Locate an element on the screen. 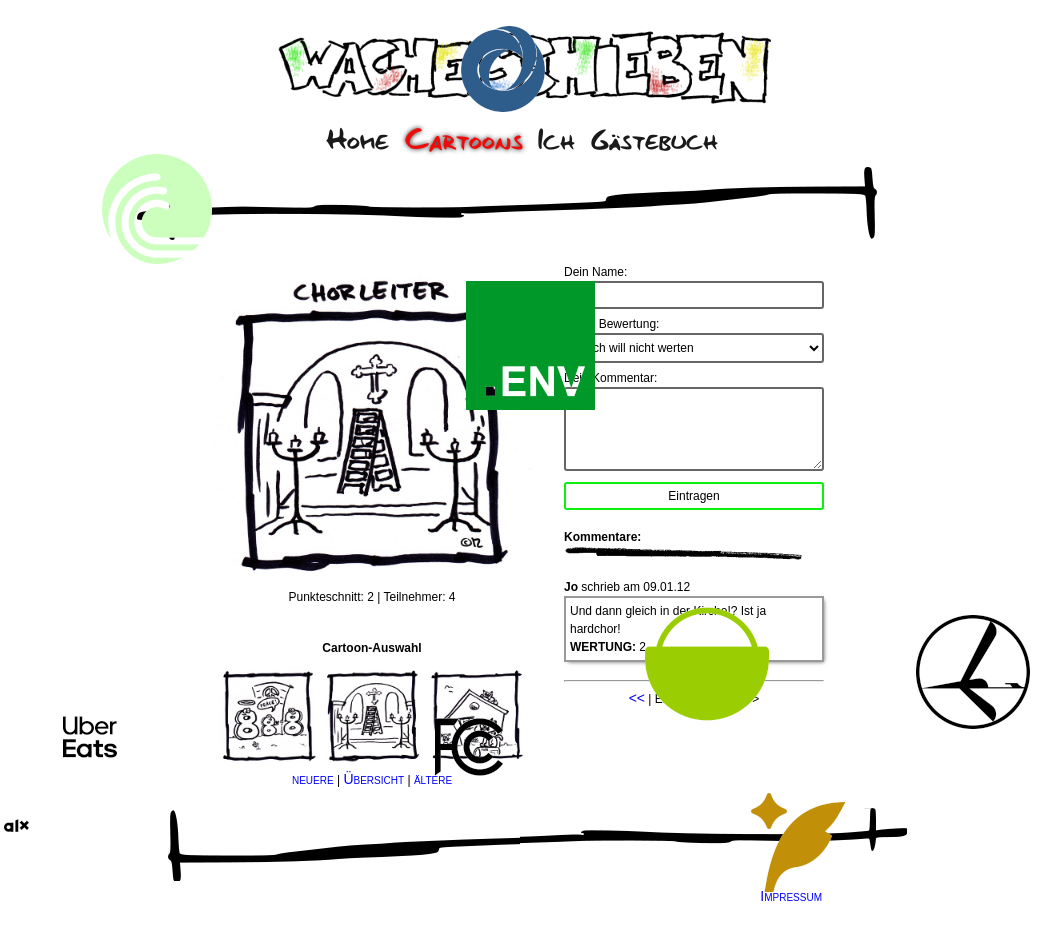  activeloop brand logo is located at coordinates (503, 69).